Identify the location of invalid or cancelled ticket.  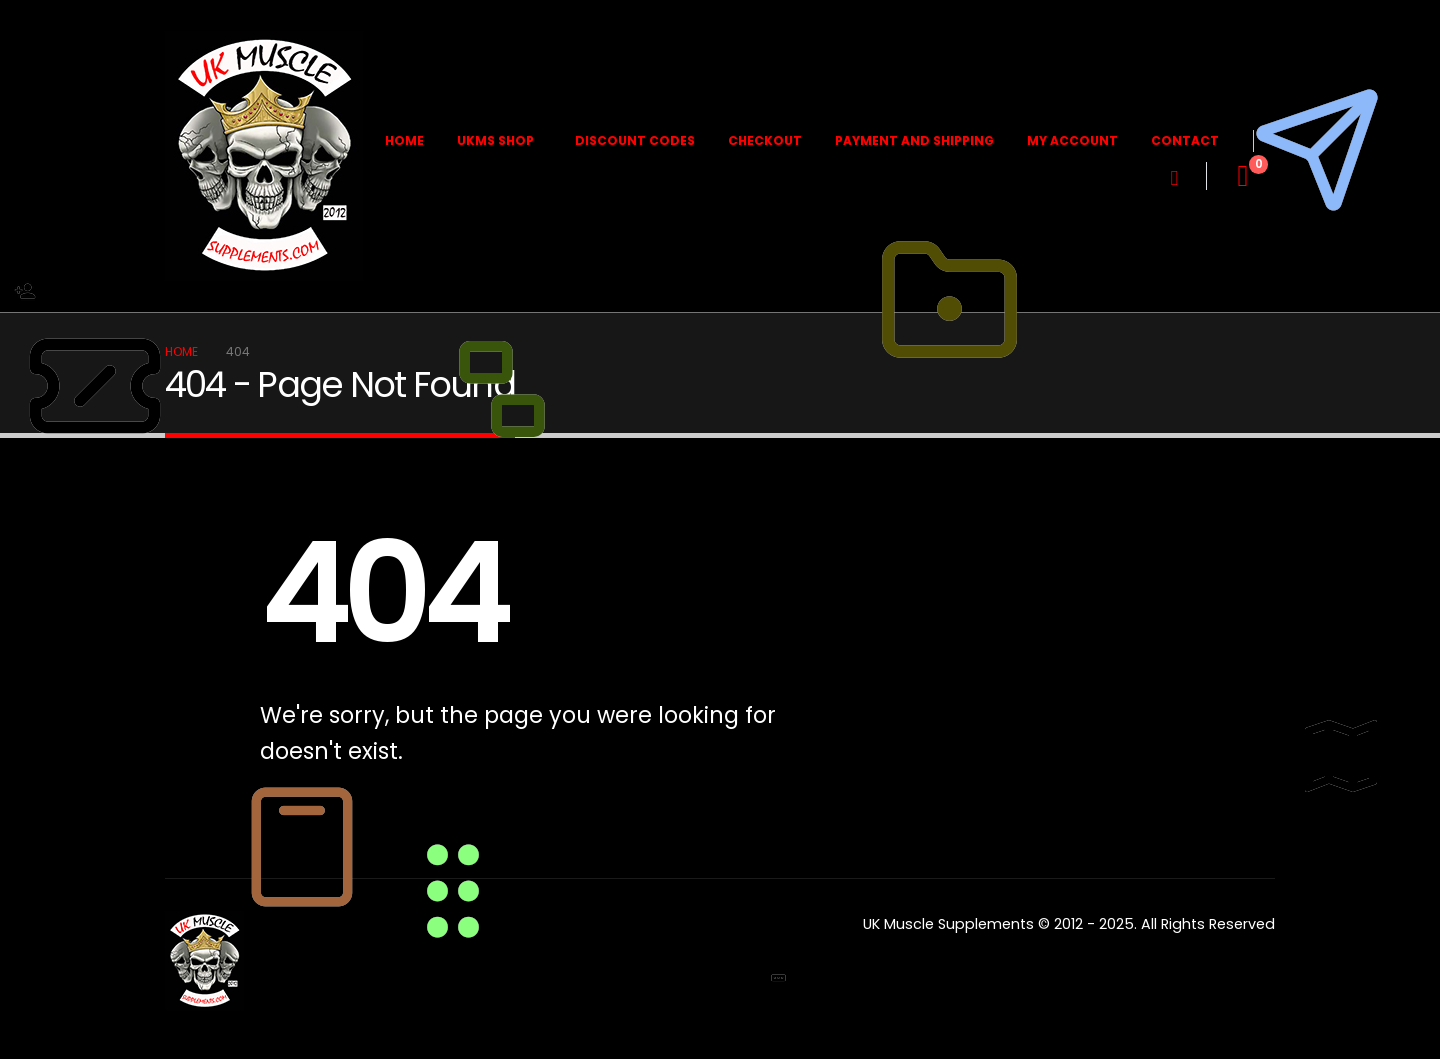
(95, 386).